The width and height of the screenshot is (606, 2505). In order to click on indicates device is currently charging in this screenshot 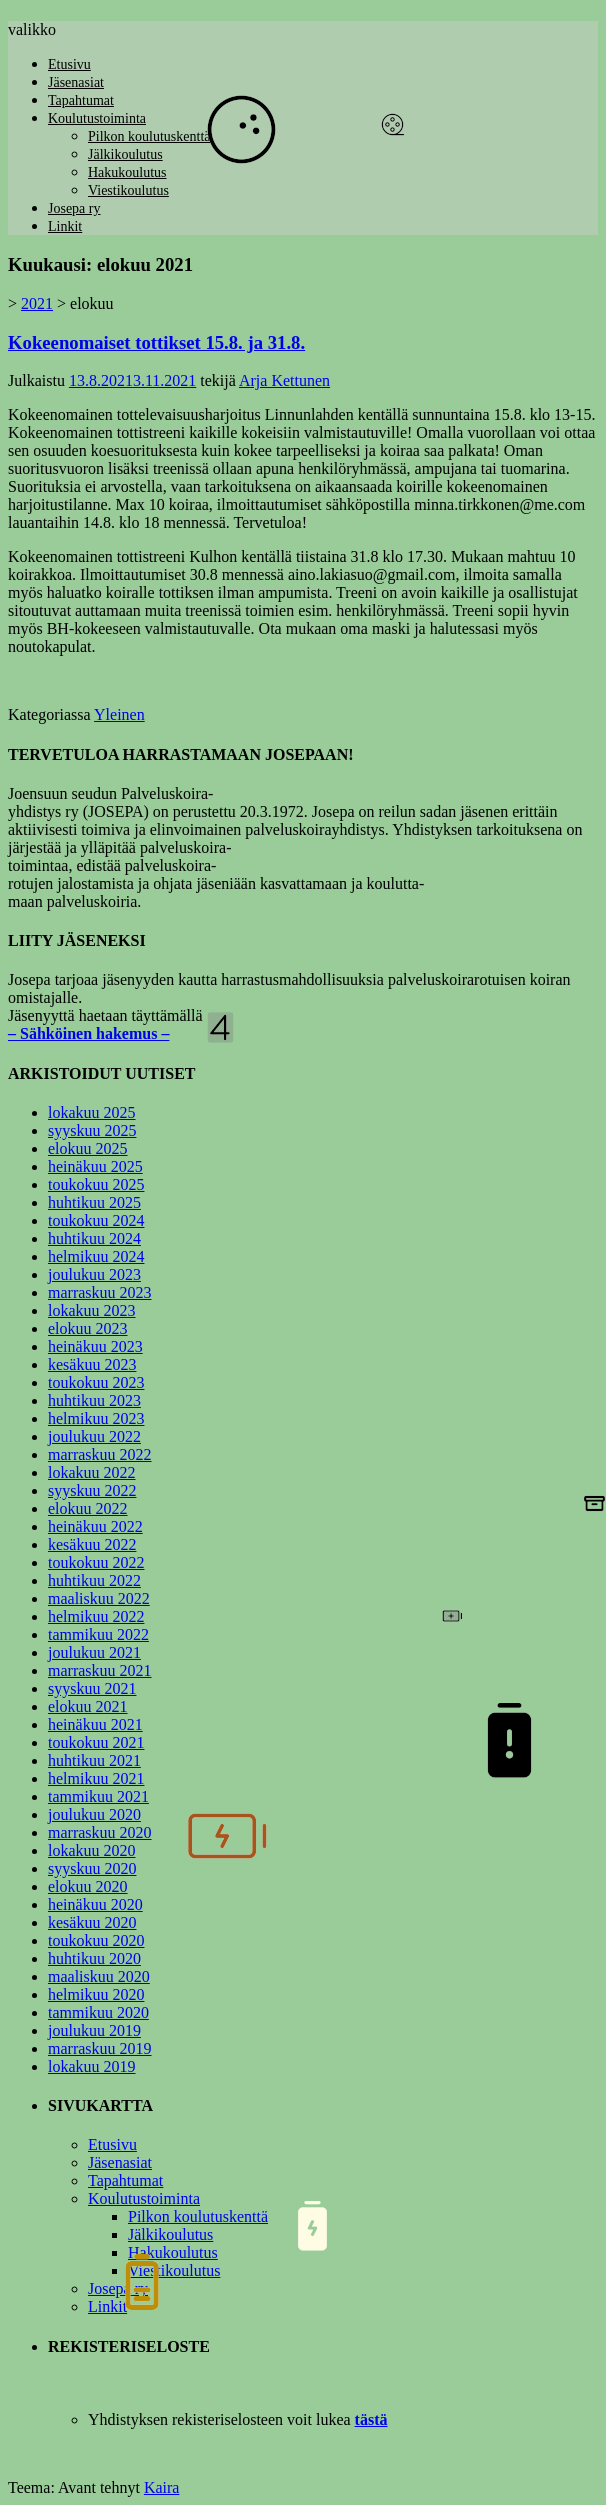, I will do `click(312, 2226)`.